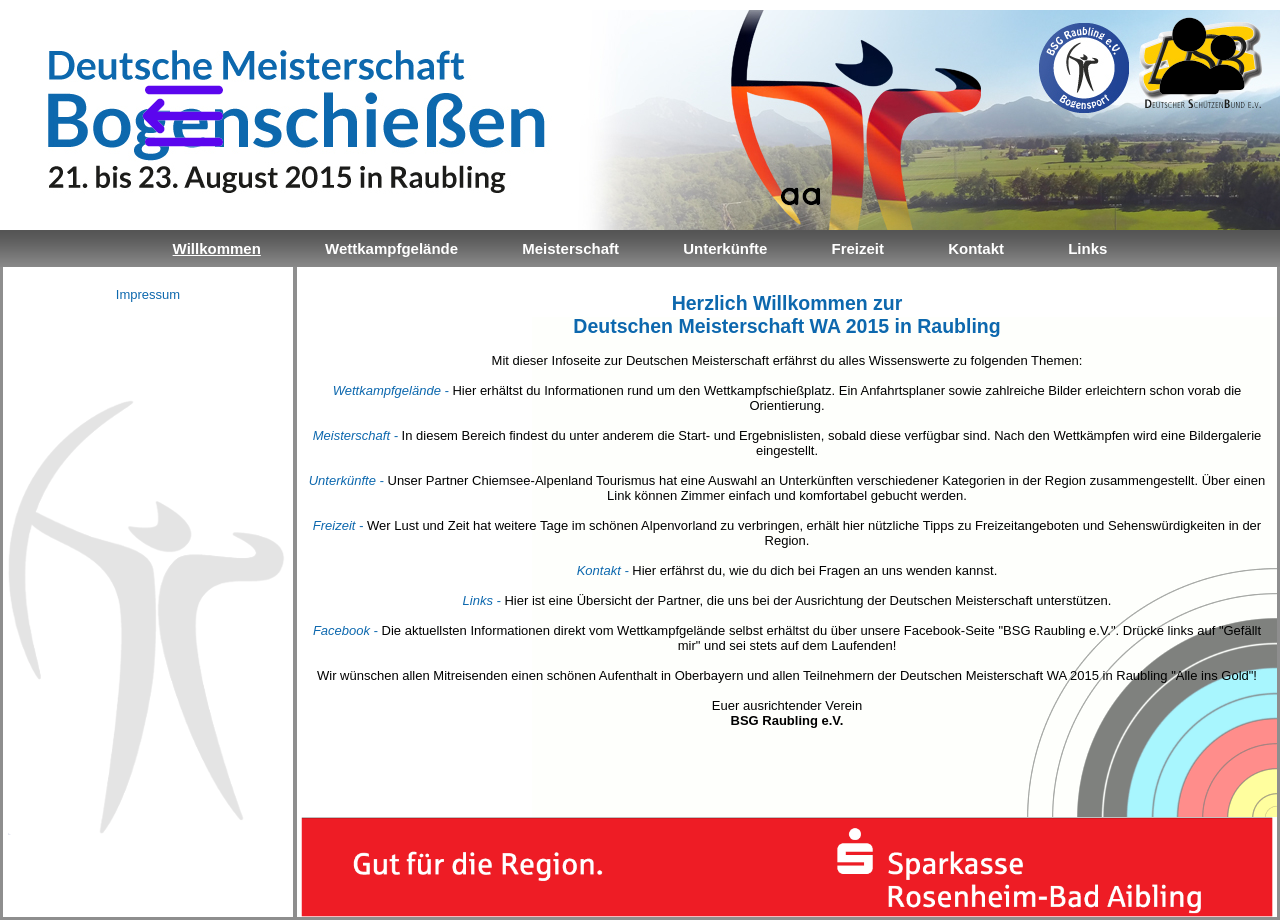 The height and width of the screenshot is (922, 1280). Describe the element at coordinates (800, 189) in the screenshot. I see `switch text to lowercase` at that location.